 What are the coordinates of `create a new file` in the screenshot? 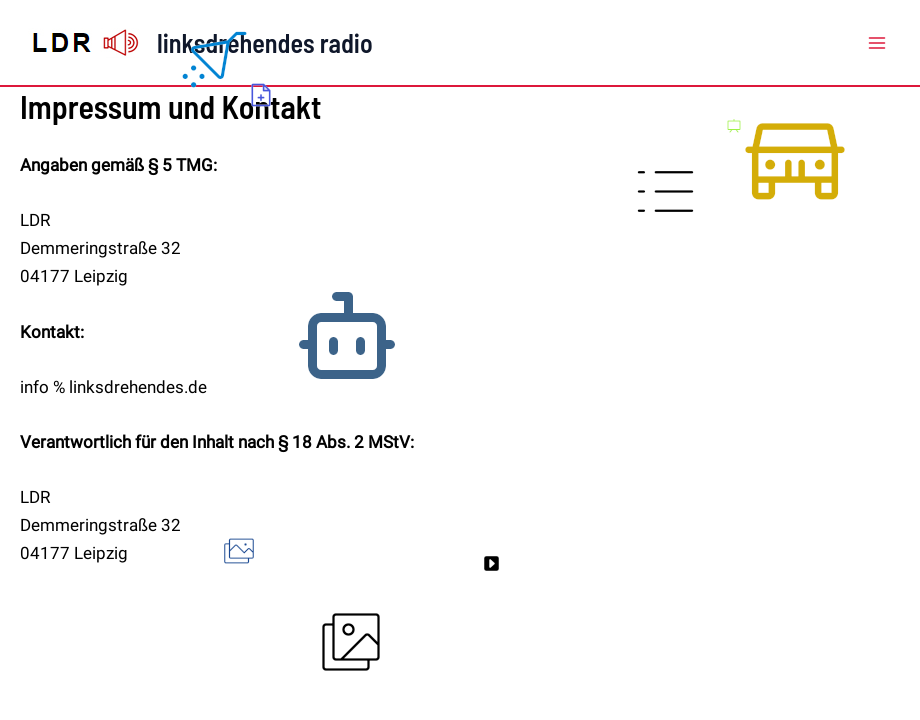 It's located at (261, 95).